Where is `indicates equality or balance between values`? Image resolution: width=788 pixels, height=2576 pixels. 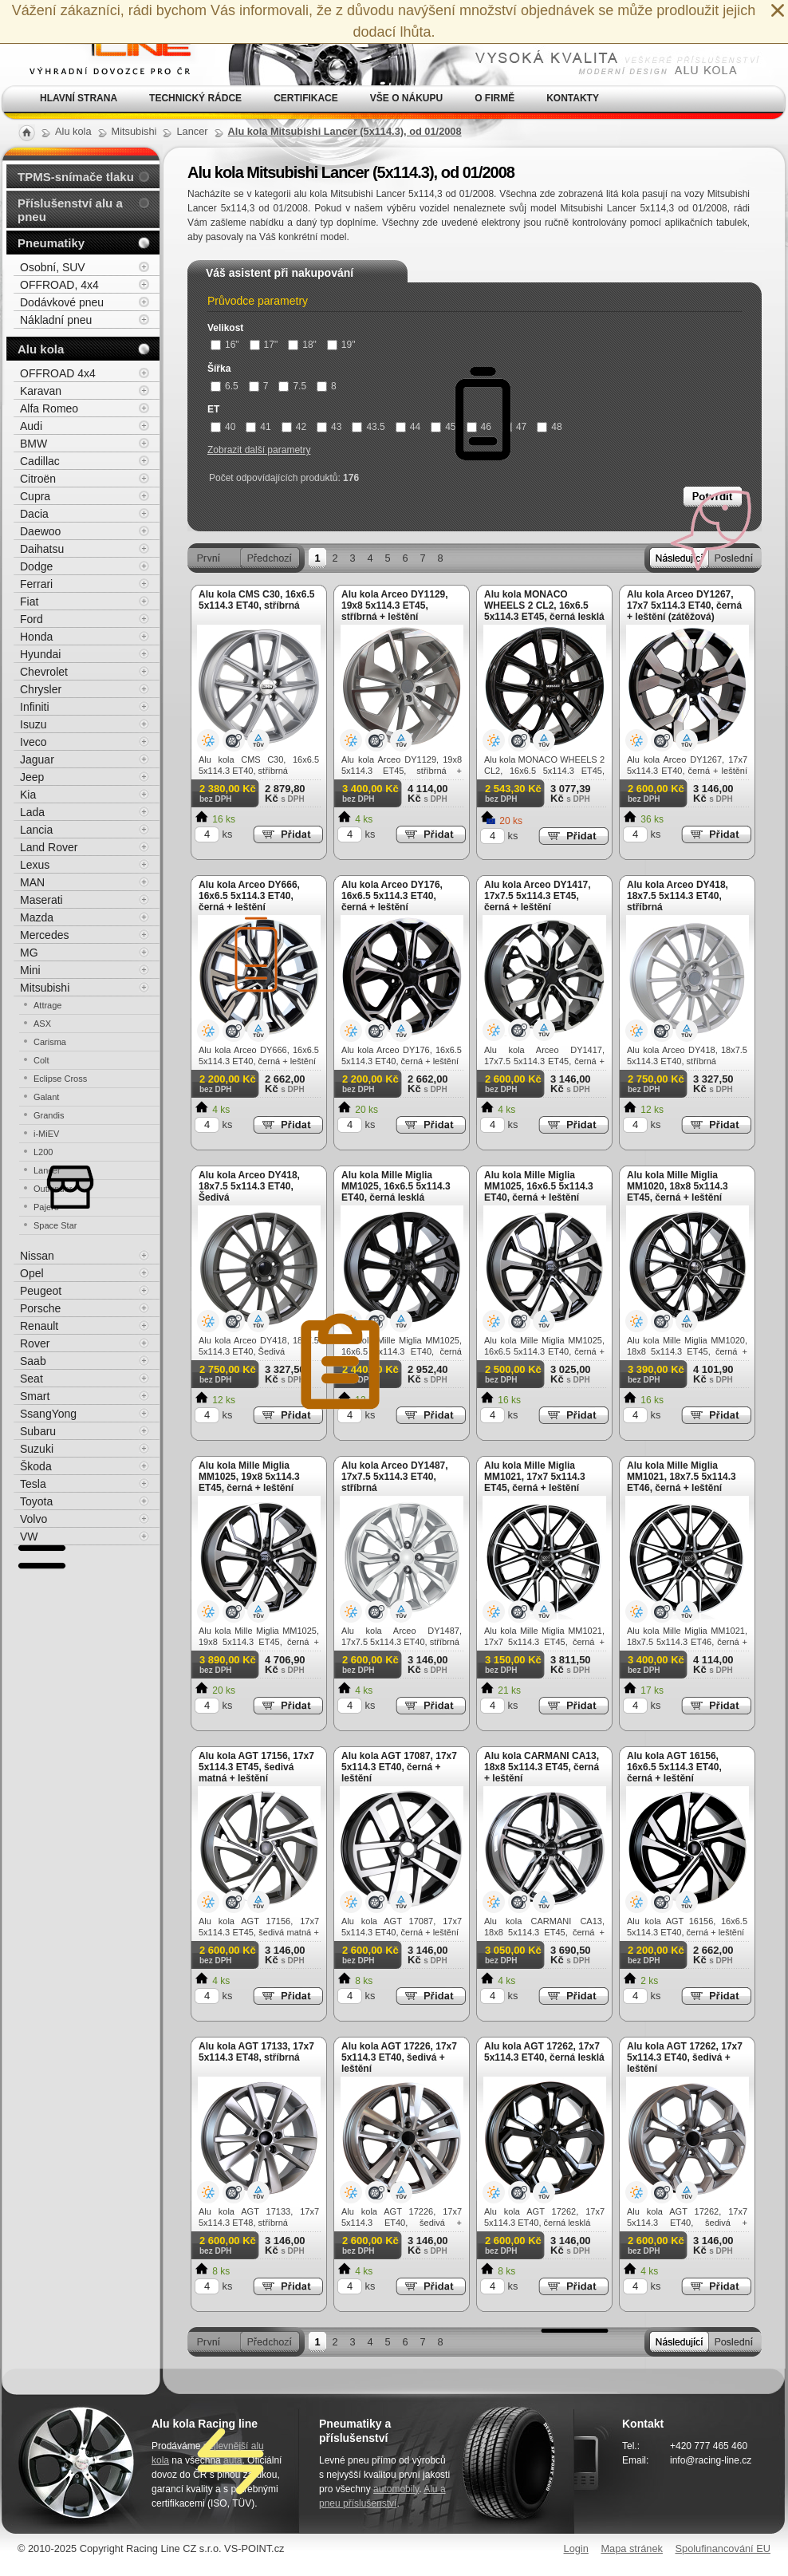
indicates equality or balance between values is located at coordinates (41, 1556).